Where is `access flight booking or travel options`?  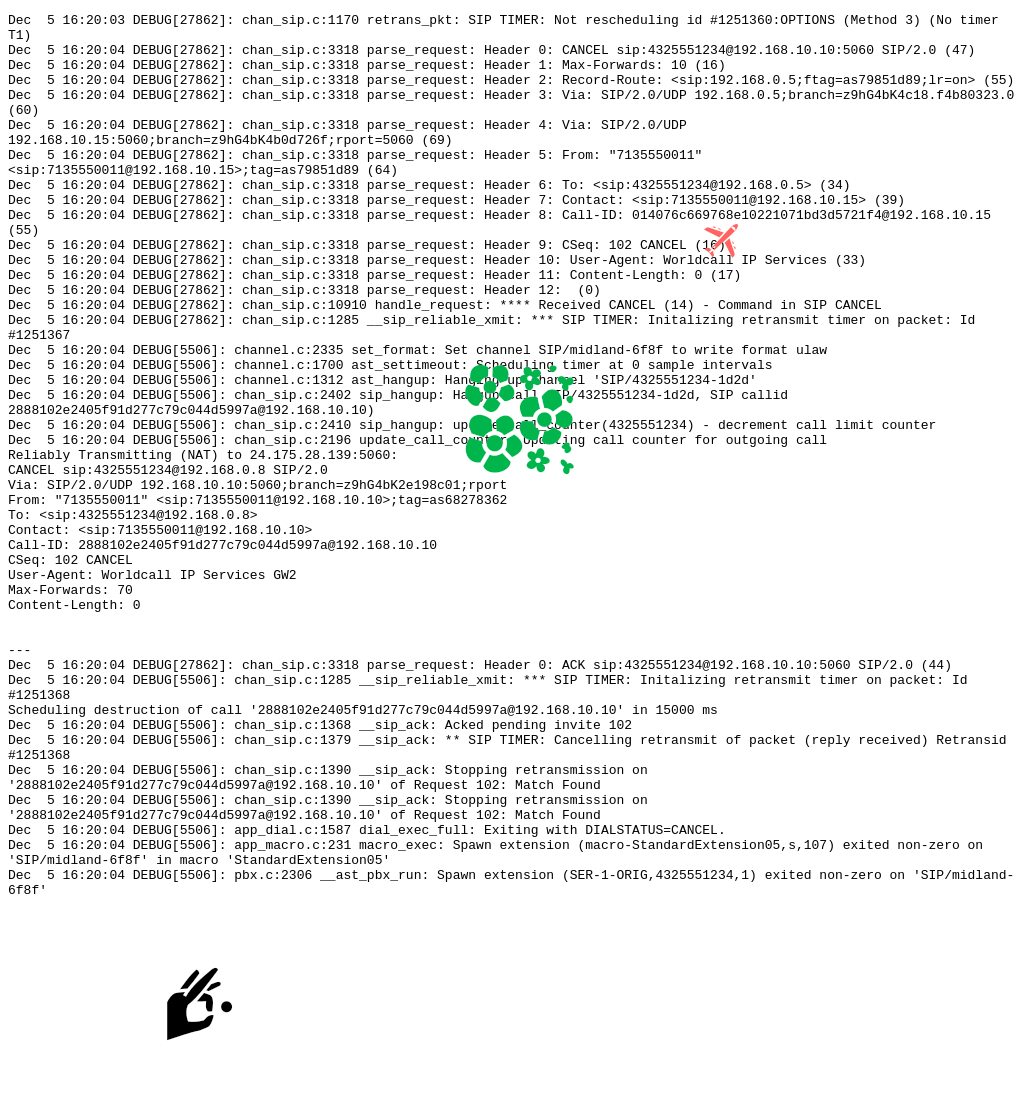 access flight booking or travel options is located at coordinates (720, 241).